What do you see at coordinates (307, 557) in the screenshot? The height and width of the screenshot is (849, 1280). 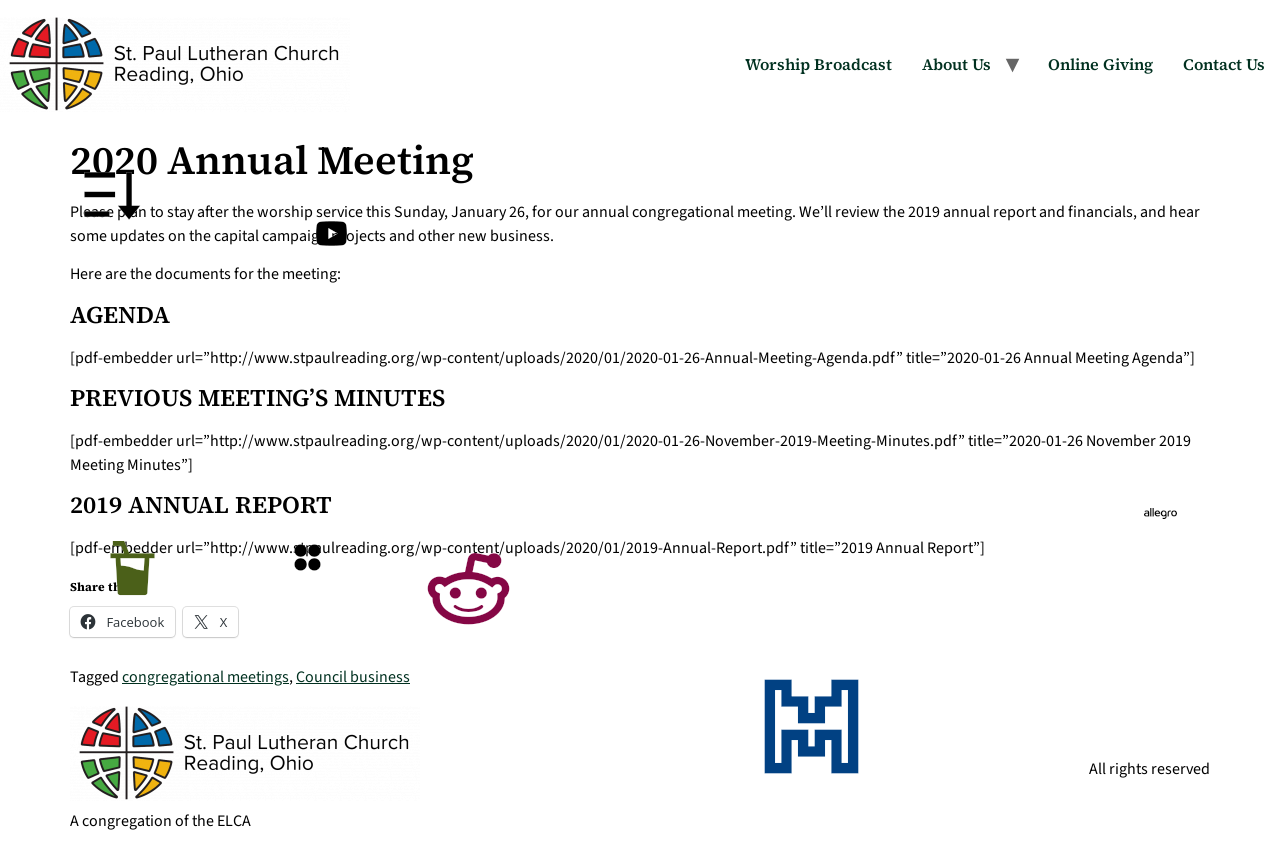 I see `open the app drawer or launcher` at bounding box center [307, 557].